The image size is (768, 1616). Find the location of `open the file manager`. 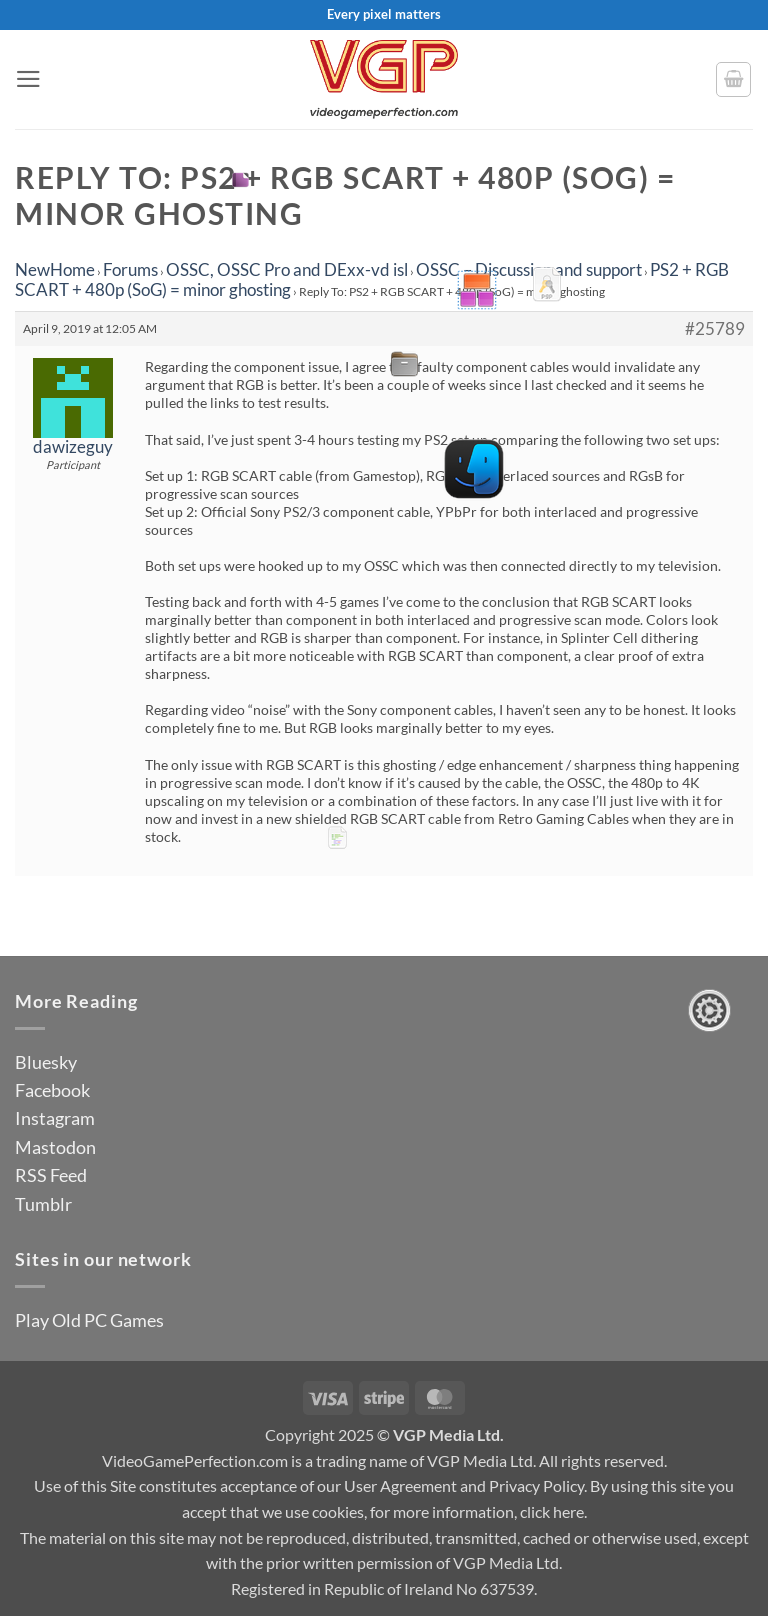

open the file manager is located at coordinates (404, 363).